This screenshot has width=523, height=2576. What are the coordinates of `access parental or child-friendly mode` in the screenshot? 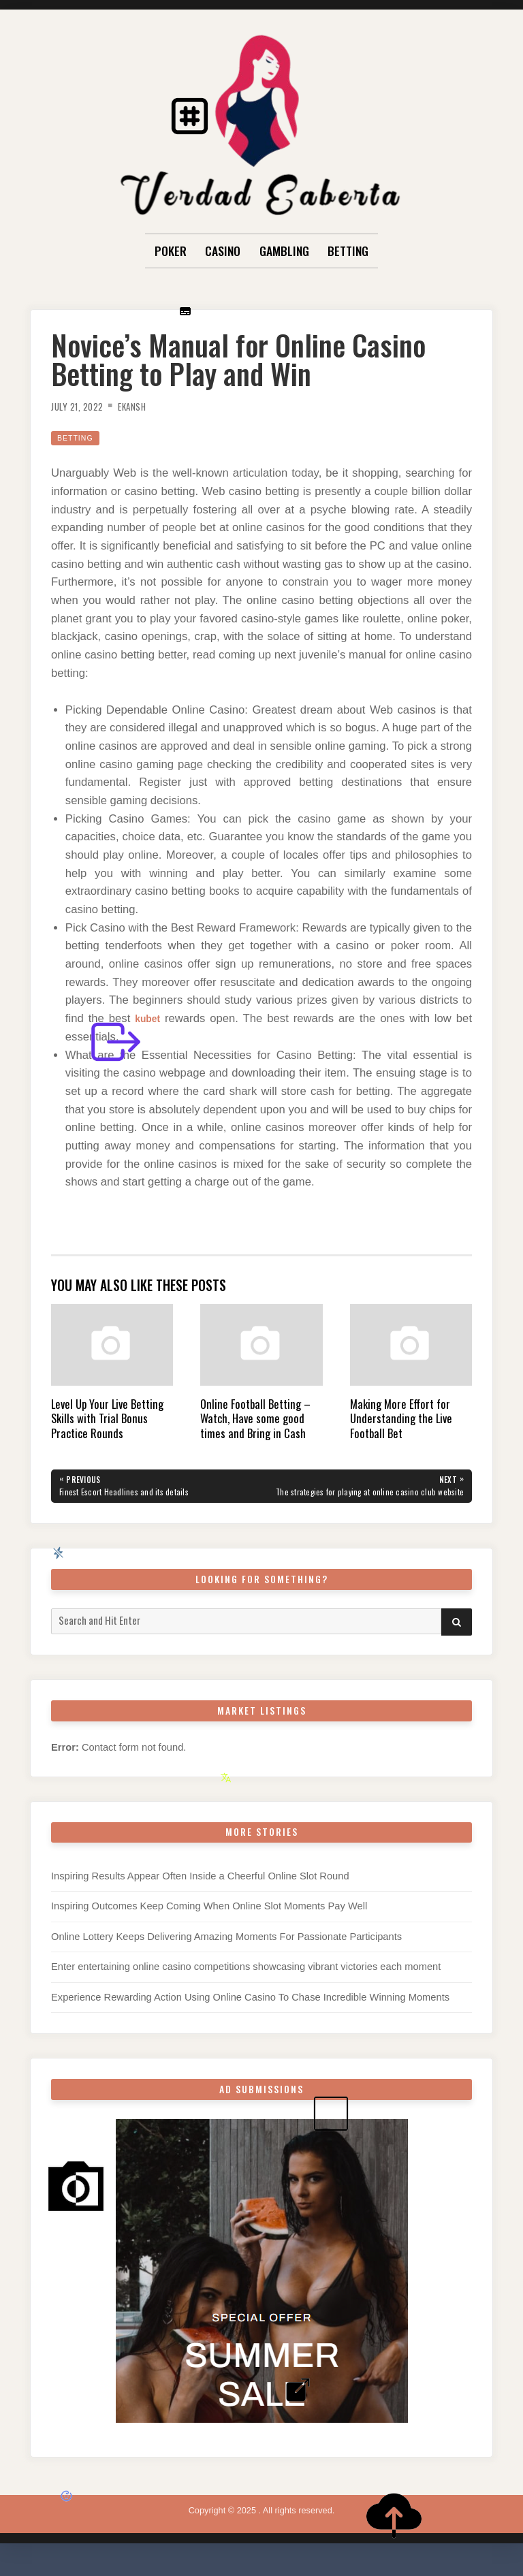 It's located at (66, 2496).